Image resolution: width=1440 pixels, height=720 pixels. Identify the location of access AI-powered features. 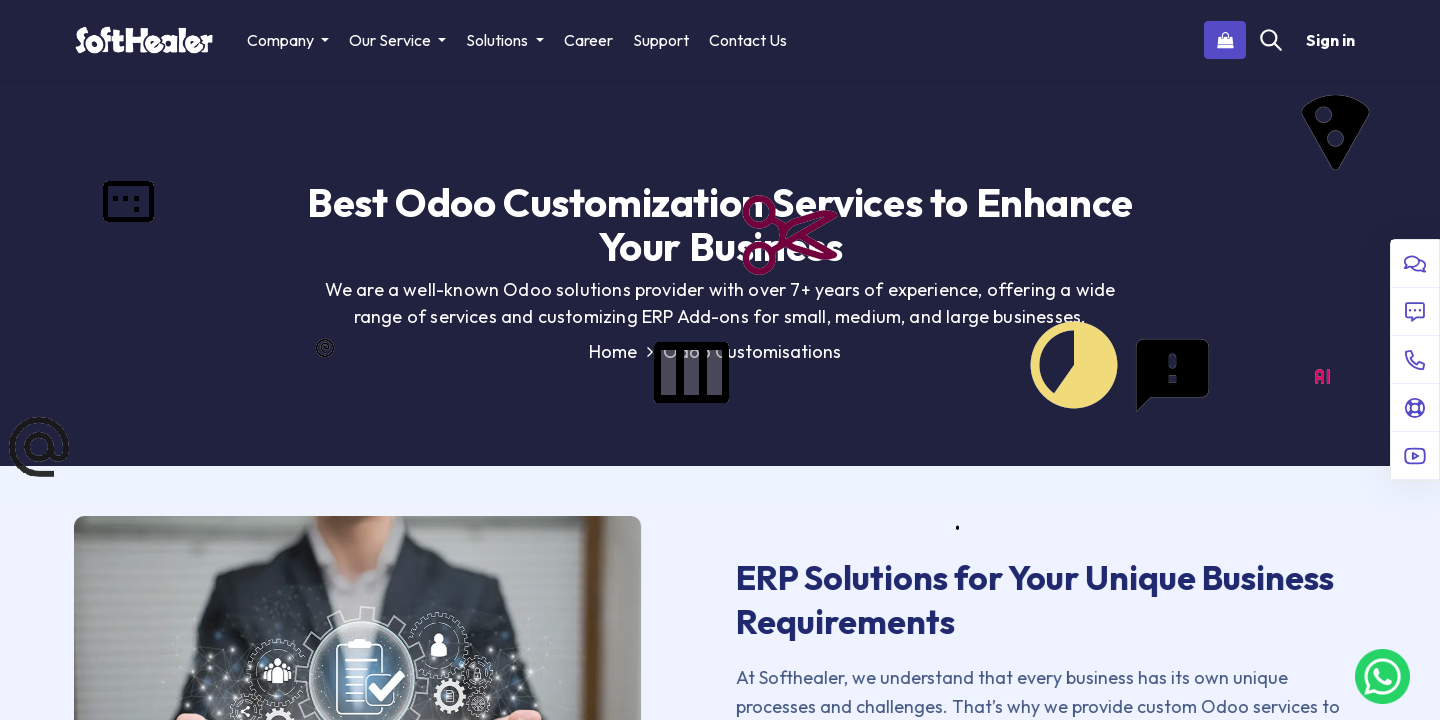
(1322, 376).